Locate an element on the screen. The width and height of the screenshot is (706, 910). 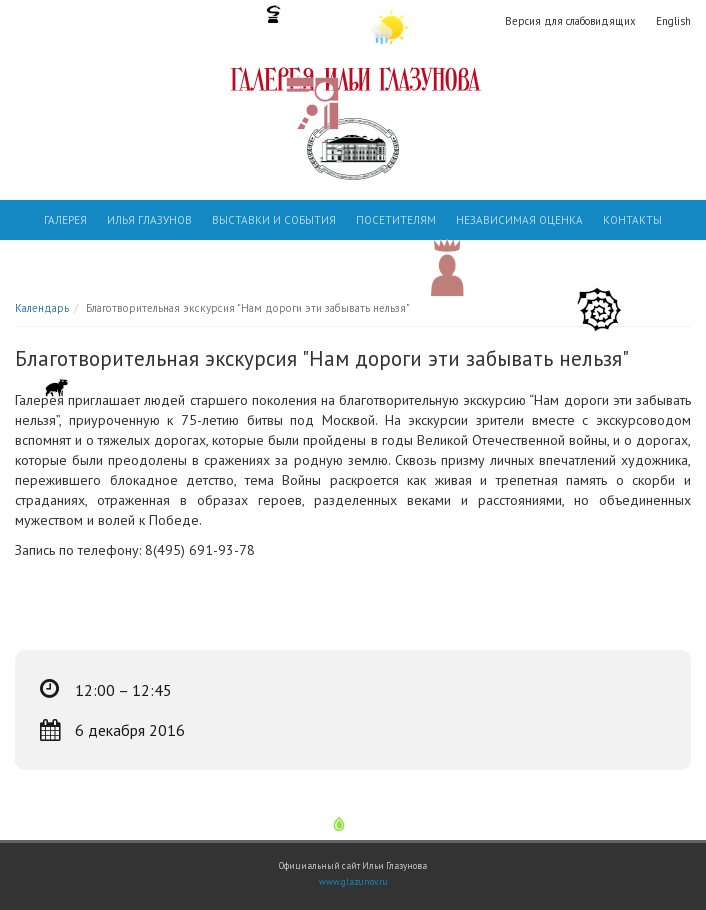
access potion or alchemy inventory is located at coordinates (273, 14).